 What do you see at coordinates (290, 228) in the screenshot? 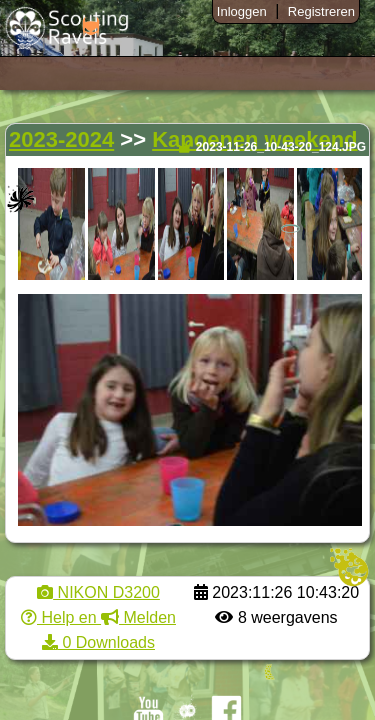
I see `indicates a pit or trap hazard in gameplay` at bounding box center [290, 228].